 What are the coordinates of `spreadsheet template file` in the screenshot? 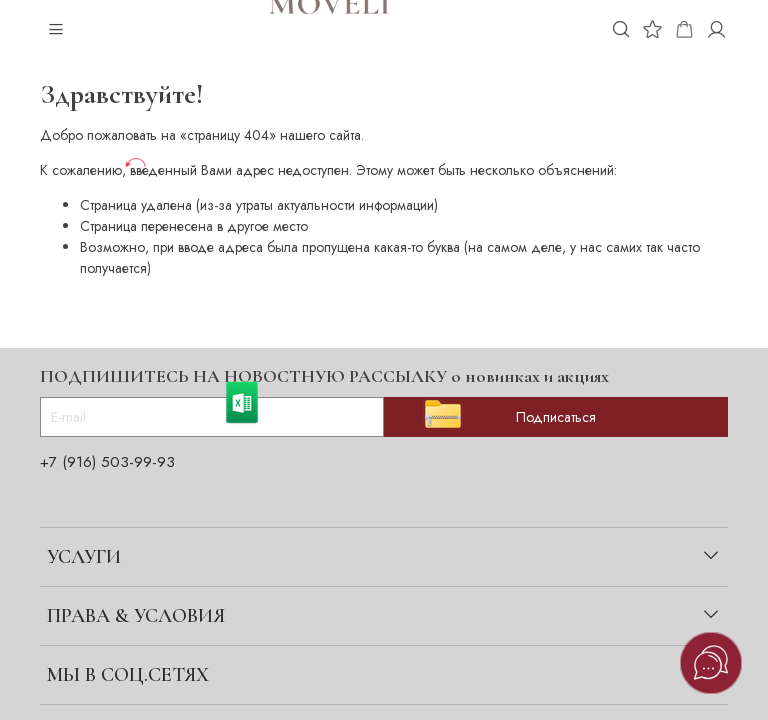 It's located at (242, 403).